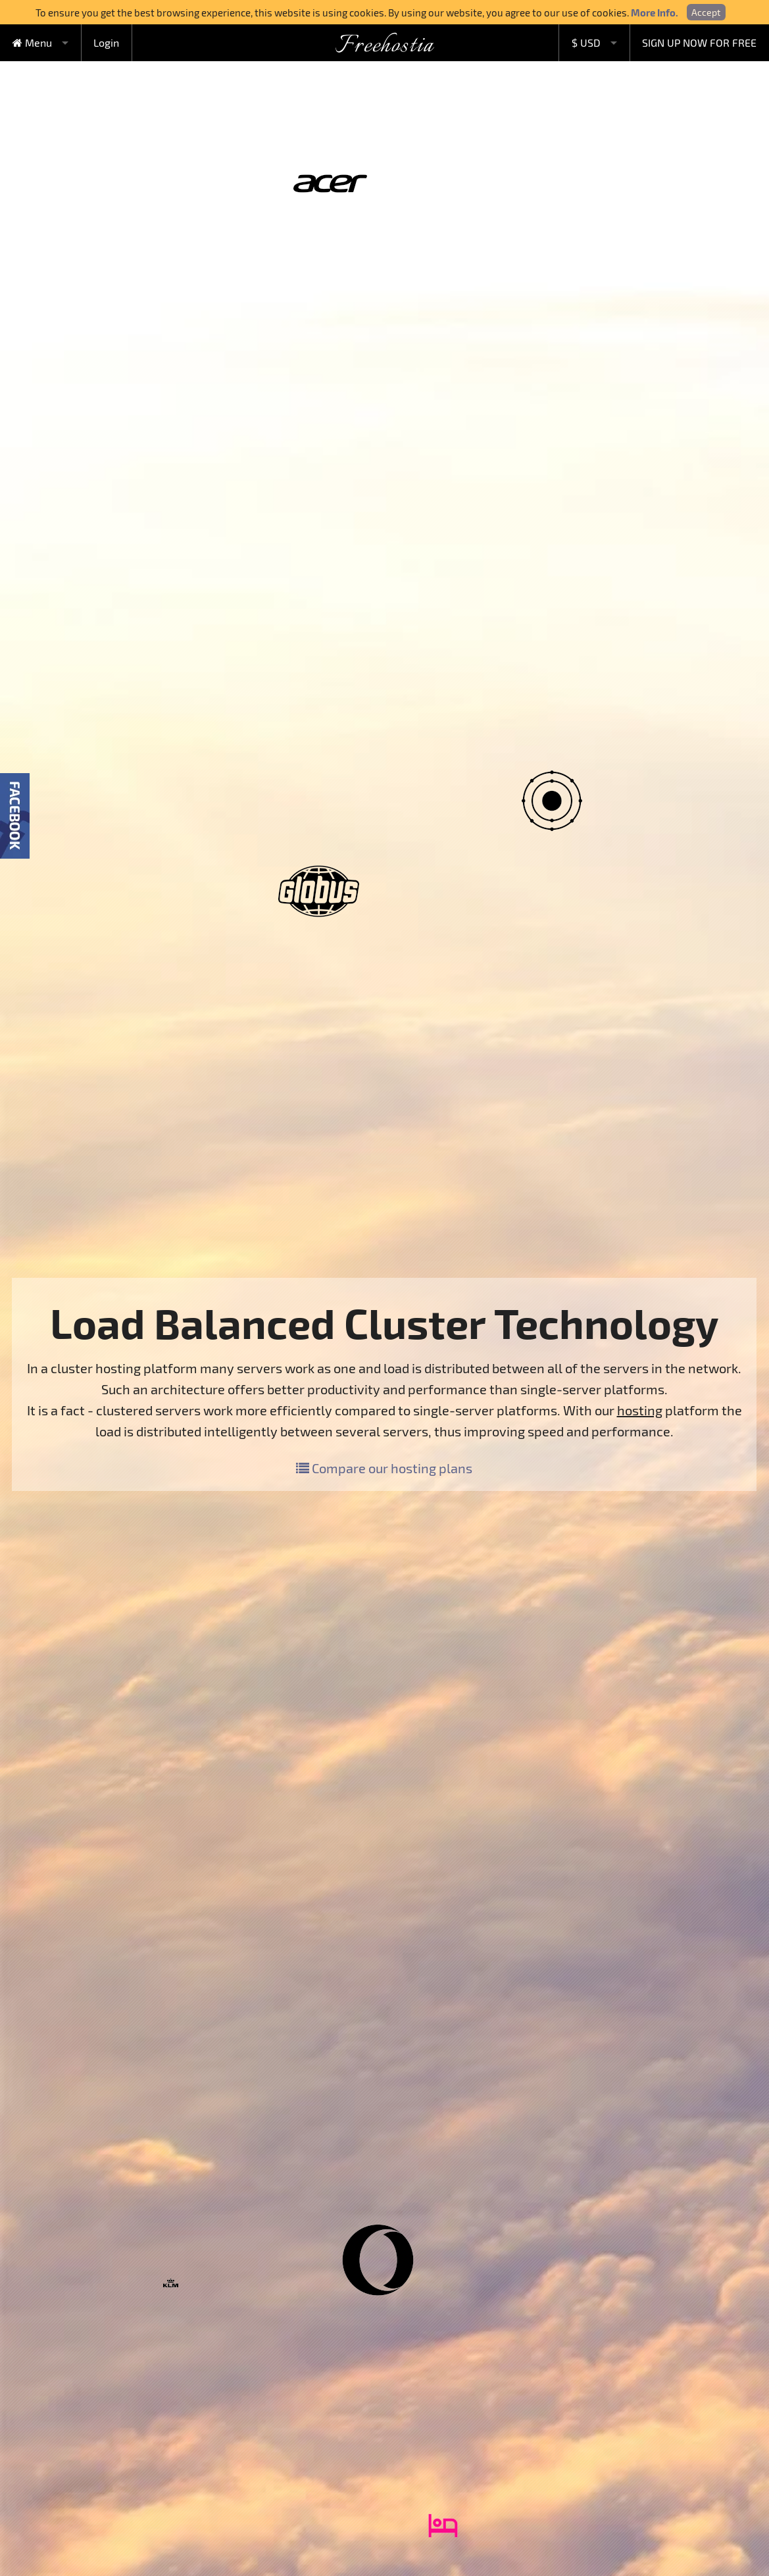 This screenshot has width=769, height=2576. Describe the element at coordinates (552, 801) in the screenshot. I see `KDE Neon Linux distribution logo` at that location.